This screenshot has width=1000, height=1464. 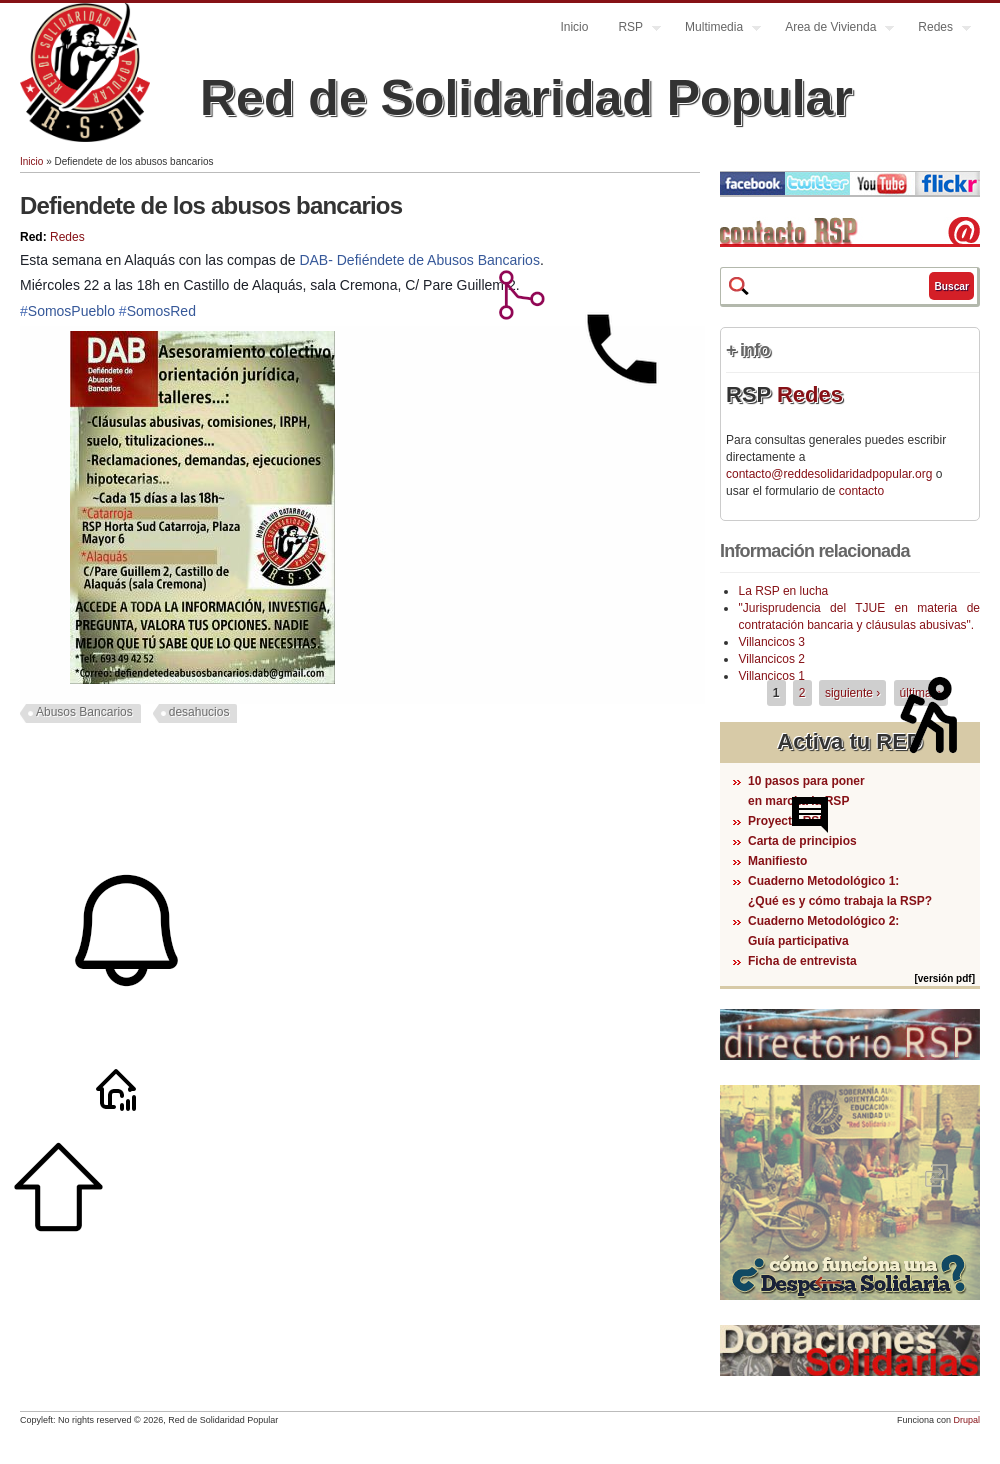 What do you see at coordinates (936, 1175) in the screenshot?
I see `swap or exchange items` at bounding box center [936, 1175].